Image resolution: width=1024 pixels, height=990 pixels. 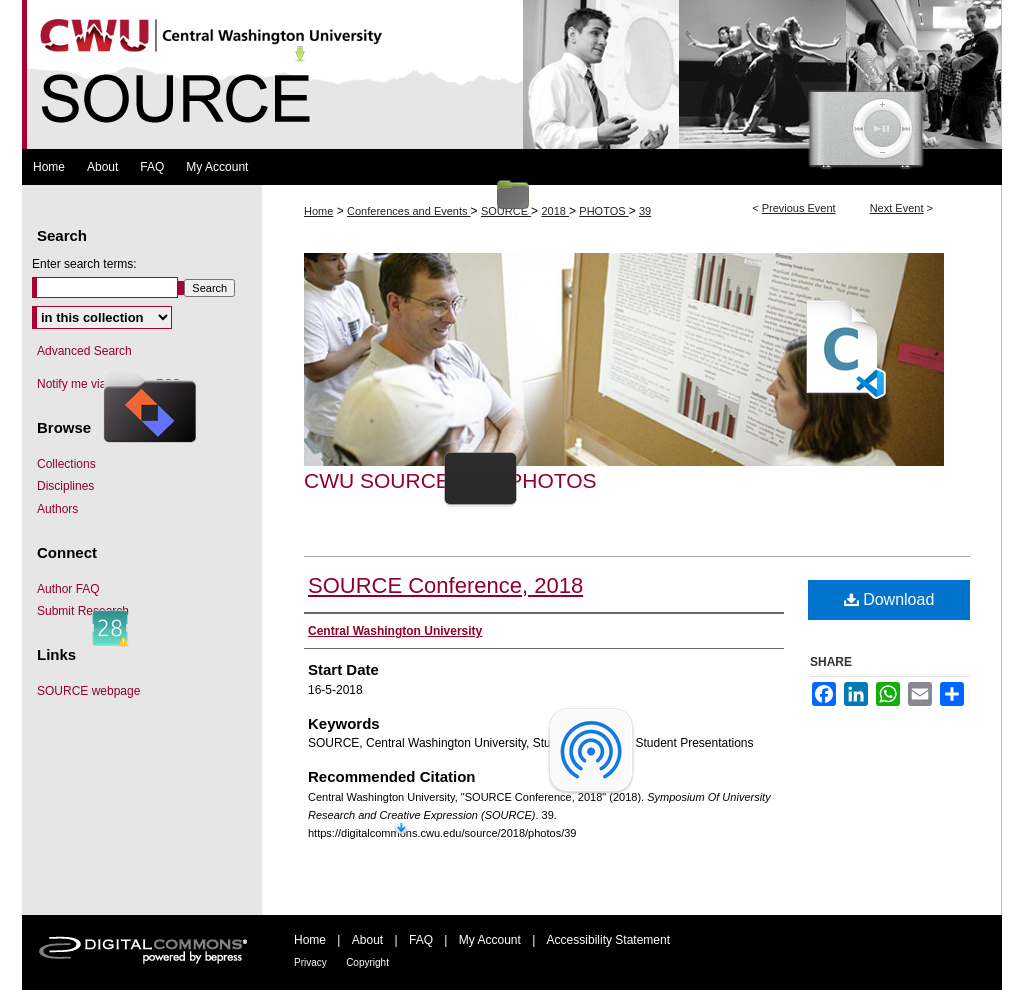 What do you see at coordinates (376, 808) in the screenshot?
I see `drop files here to add to folder` at bounding box center [376, 808].